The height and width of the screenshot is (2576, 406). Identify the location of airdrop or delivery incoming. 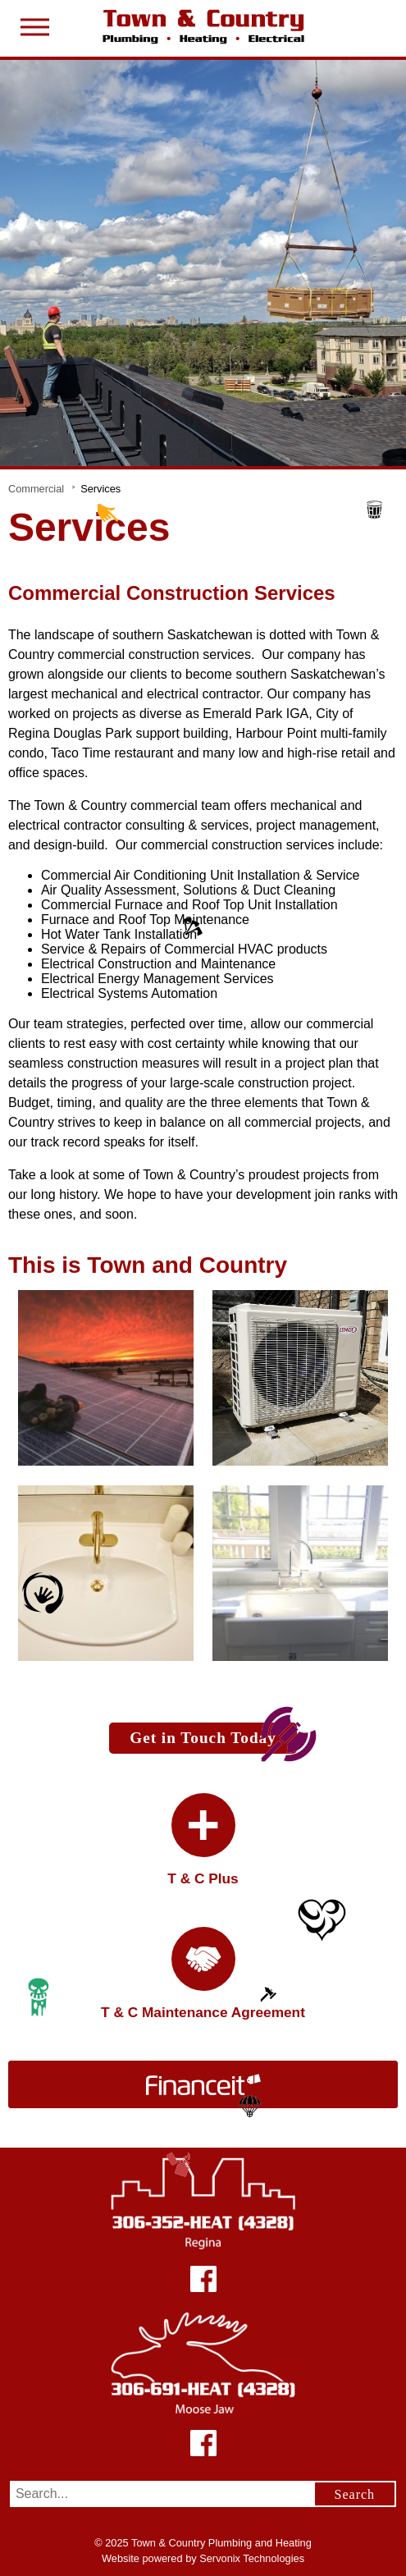
(249, 2106).